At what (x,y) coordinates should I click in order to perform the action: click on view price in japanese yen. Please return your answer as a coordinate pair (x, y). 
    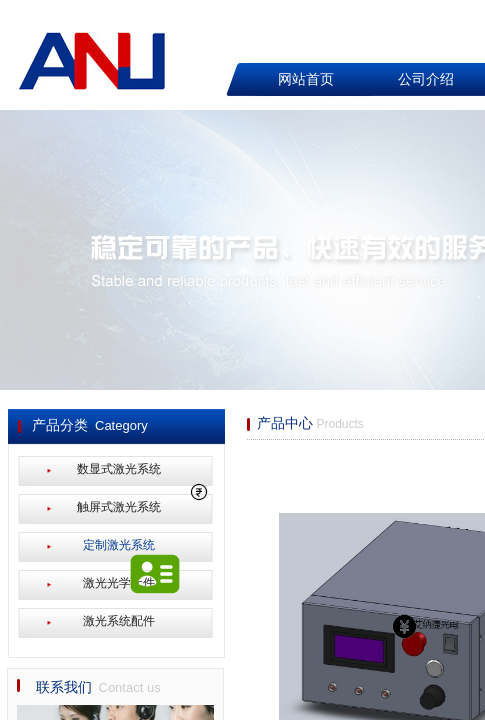
    Looking at the image, I should click on (404, 626).